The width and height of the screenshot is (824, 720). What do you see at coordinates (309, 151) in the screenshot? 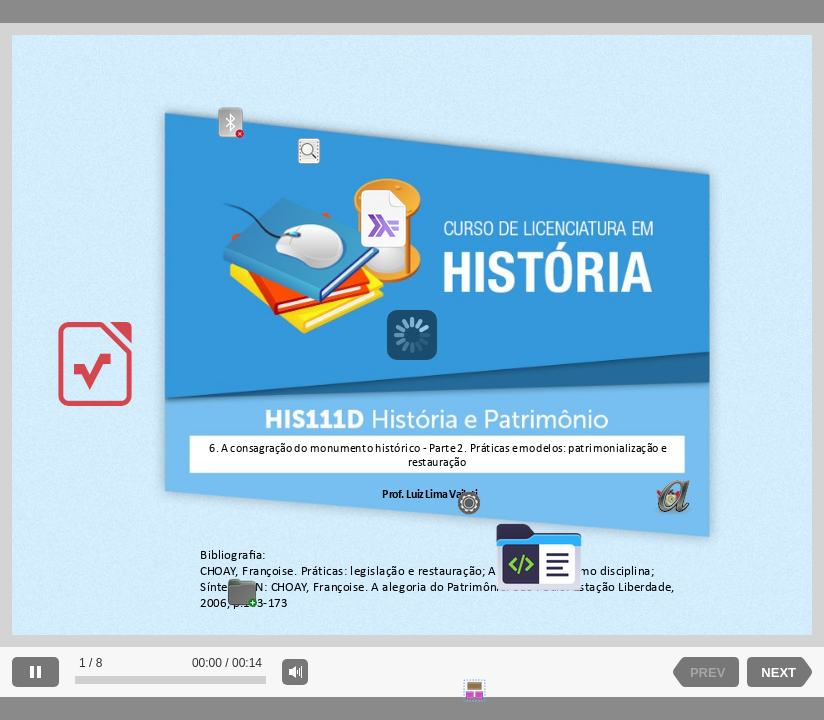
I see `open the log viewer application` at bounding box center [309, 151].